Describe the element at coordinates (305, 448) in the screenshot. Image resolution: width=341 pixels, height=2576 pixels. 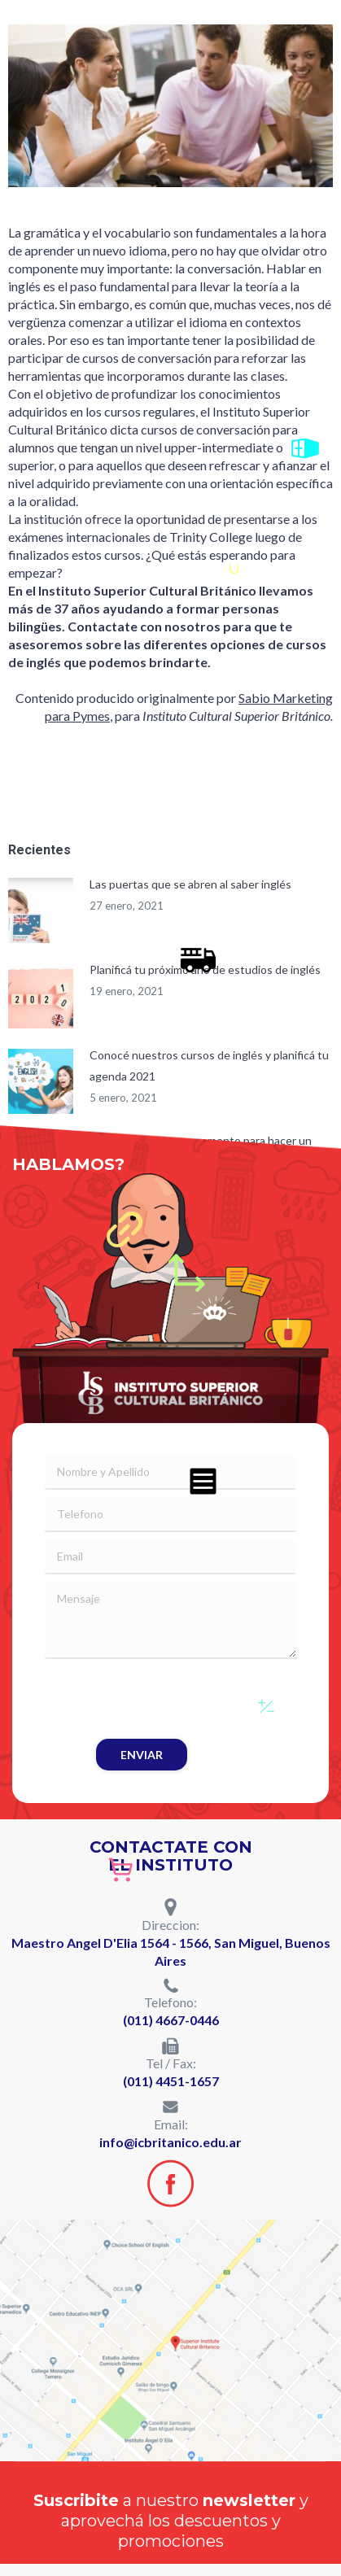
I see `view shipping or freight details` at that location.